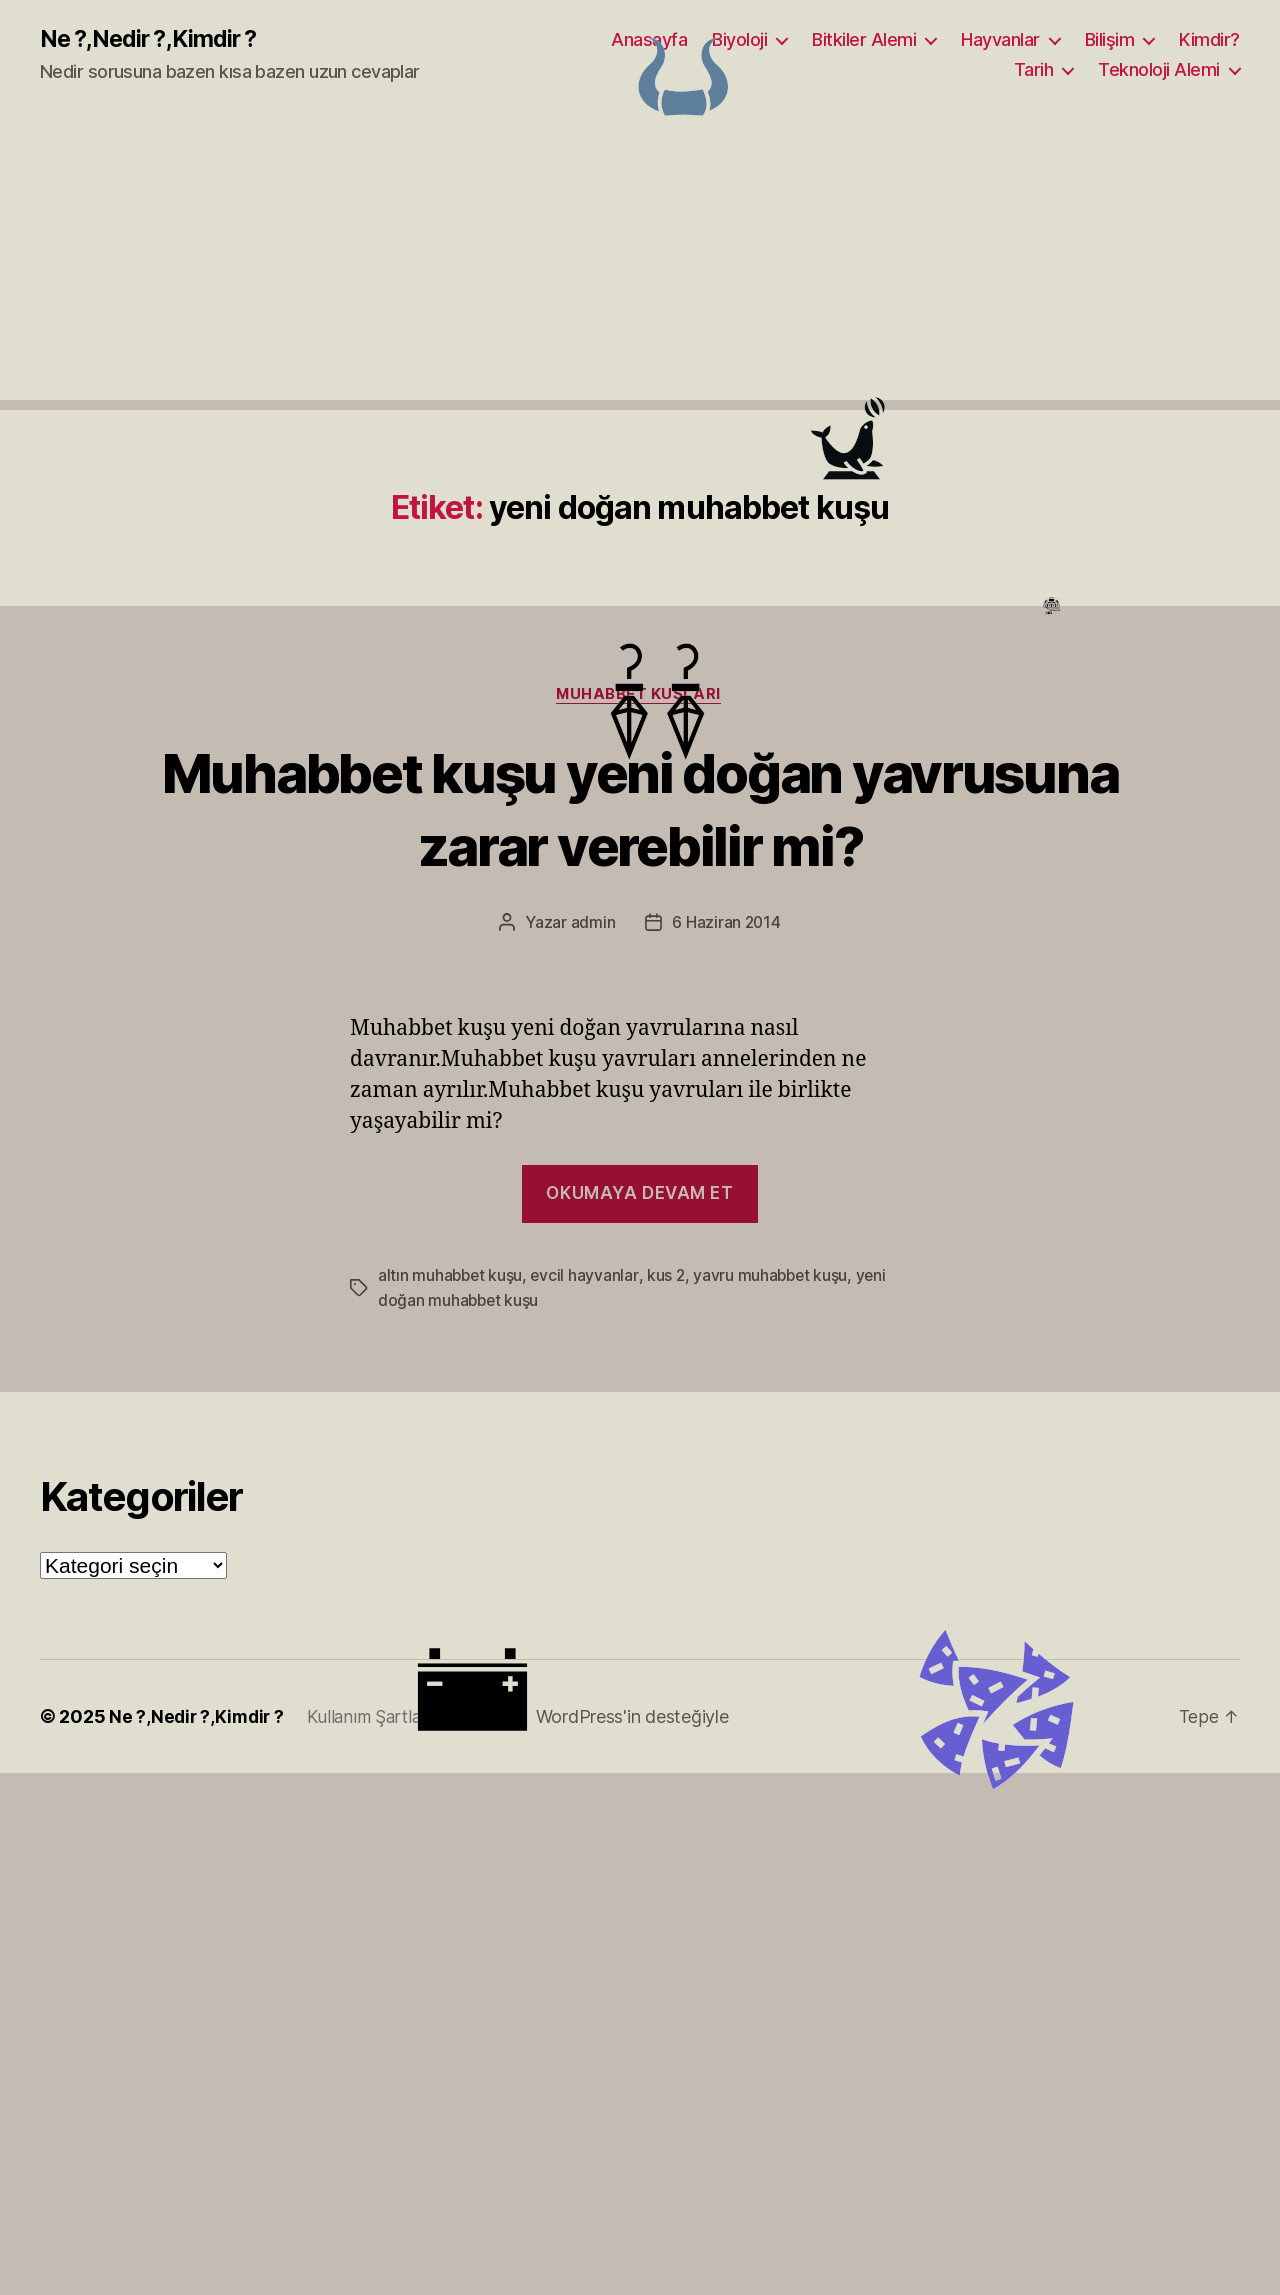 This screenshot has width=1280, height=2295. I want to click on view crystal earrings in inventory, so click(657, 699).